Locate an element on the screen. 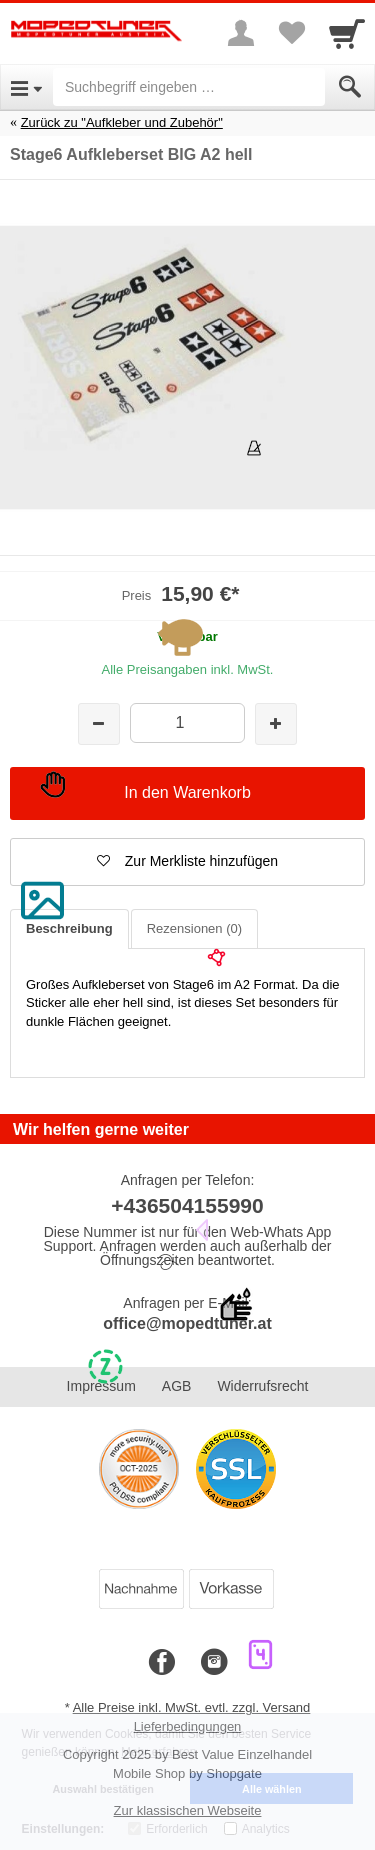 The height and width of the screenshot is (1850, 375). indicates a handwashing station or restroom nearby is located at coordinates (237, 1304).